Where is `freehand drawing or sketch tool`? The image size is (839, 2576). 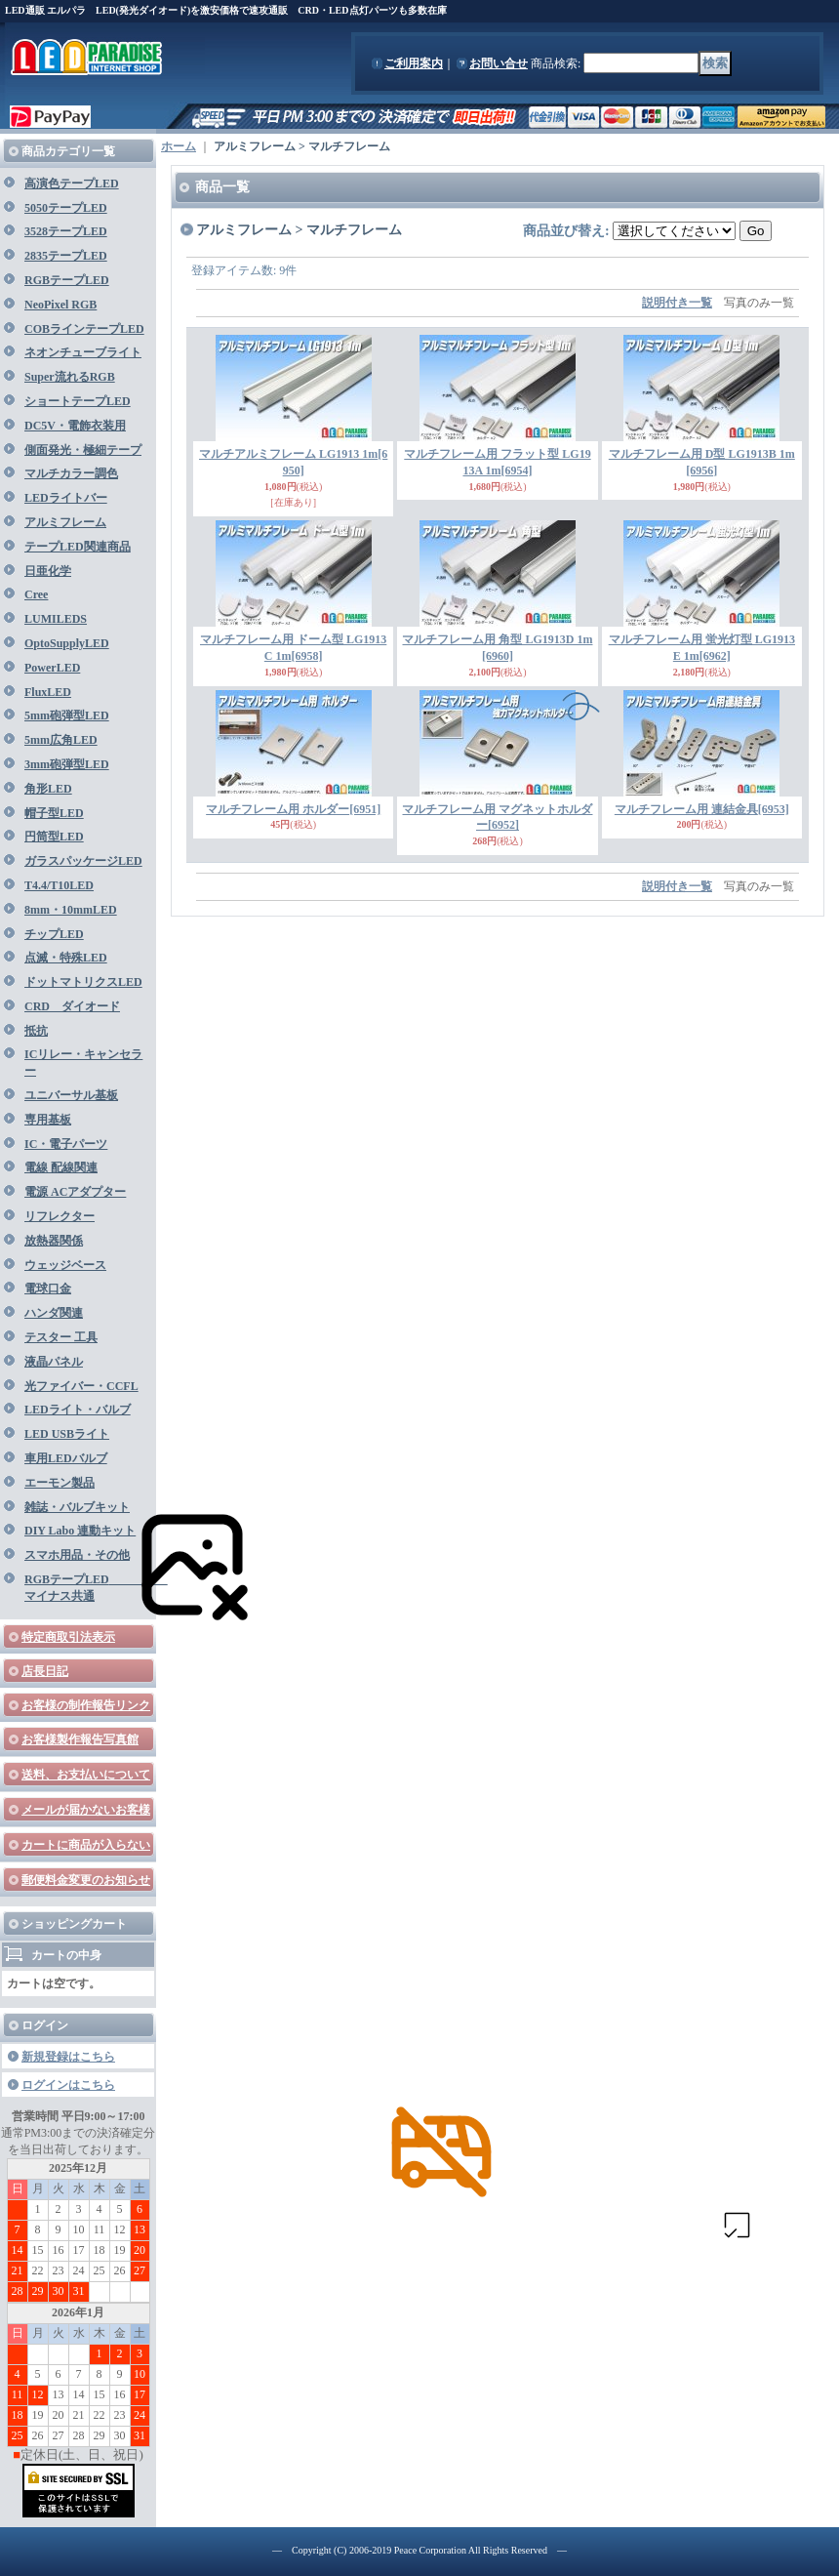 freehand drawing or sketch tool is located at coordinates (579, 706).